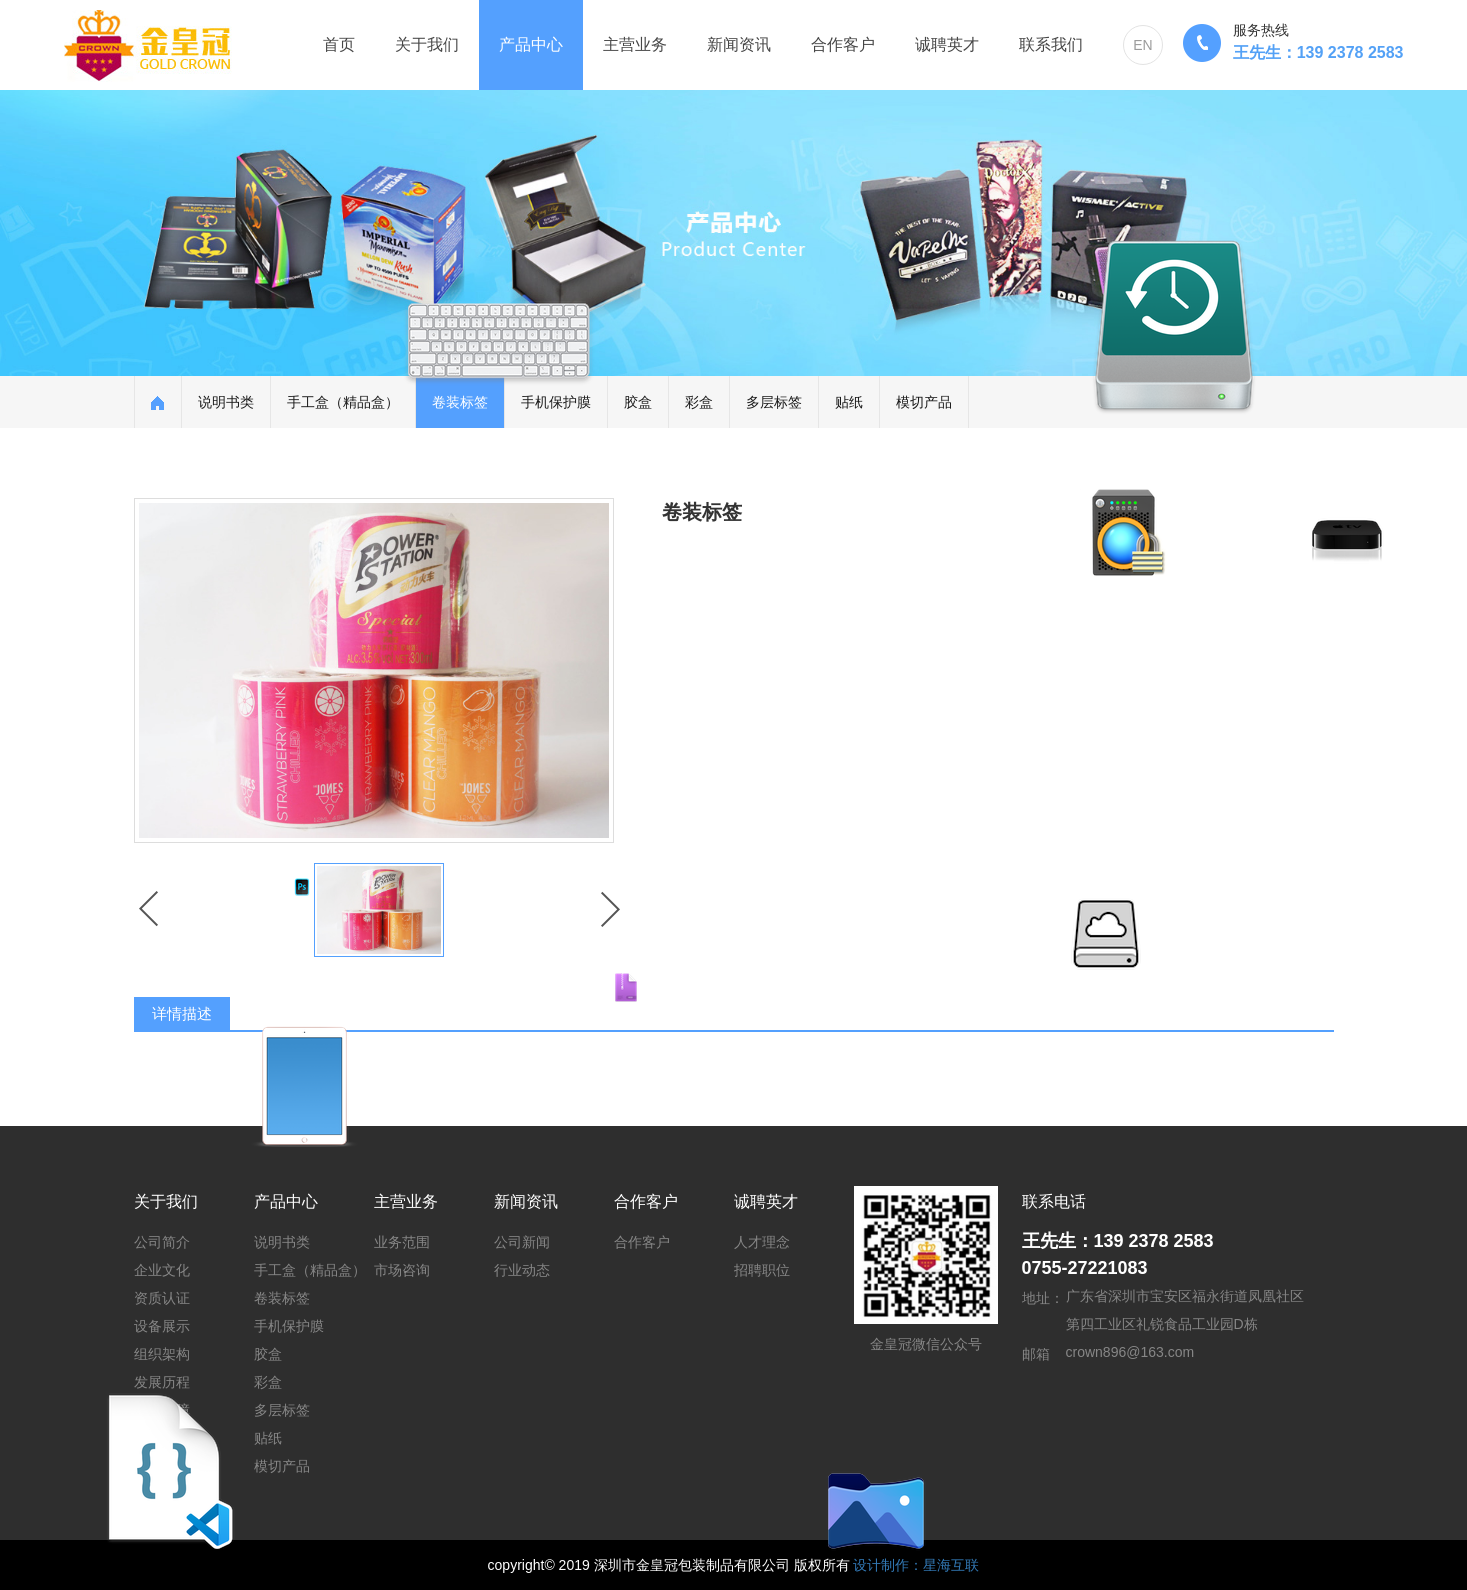 The height and width of the screenshot is (1590, 1467). What do you see at coordinates (302, 887) in the screenshot?
I see `adobe photoshop file type indicator` at bounding box center [302, 887].